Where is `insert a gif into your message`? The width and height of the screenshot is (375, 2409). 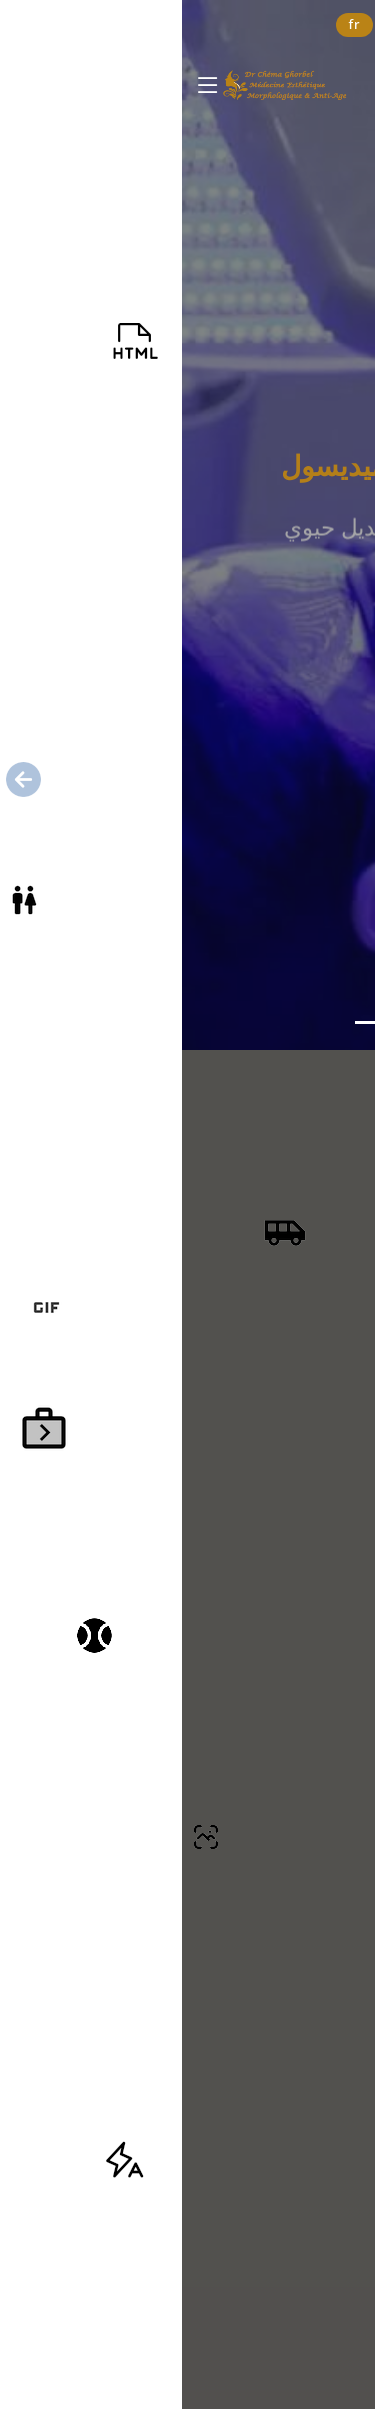 insert a gif into your message is located at coordinates (46, 1307).